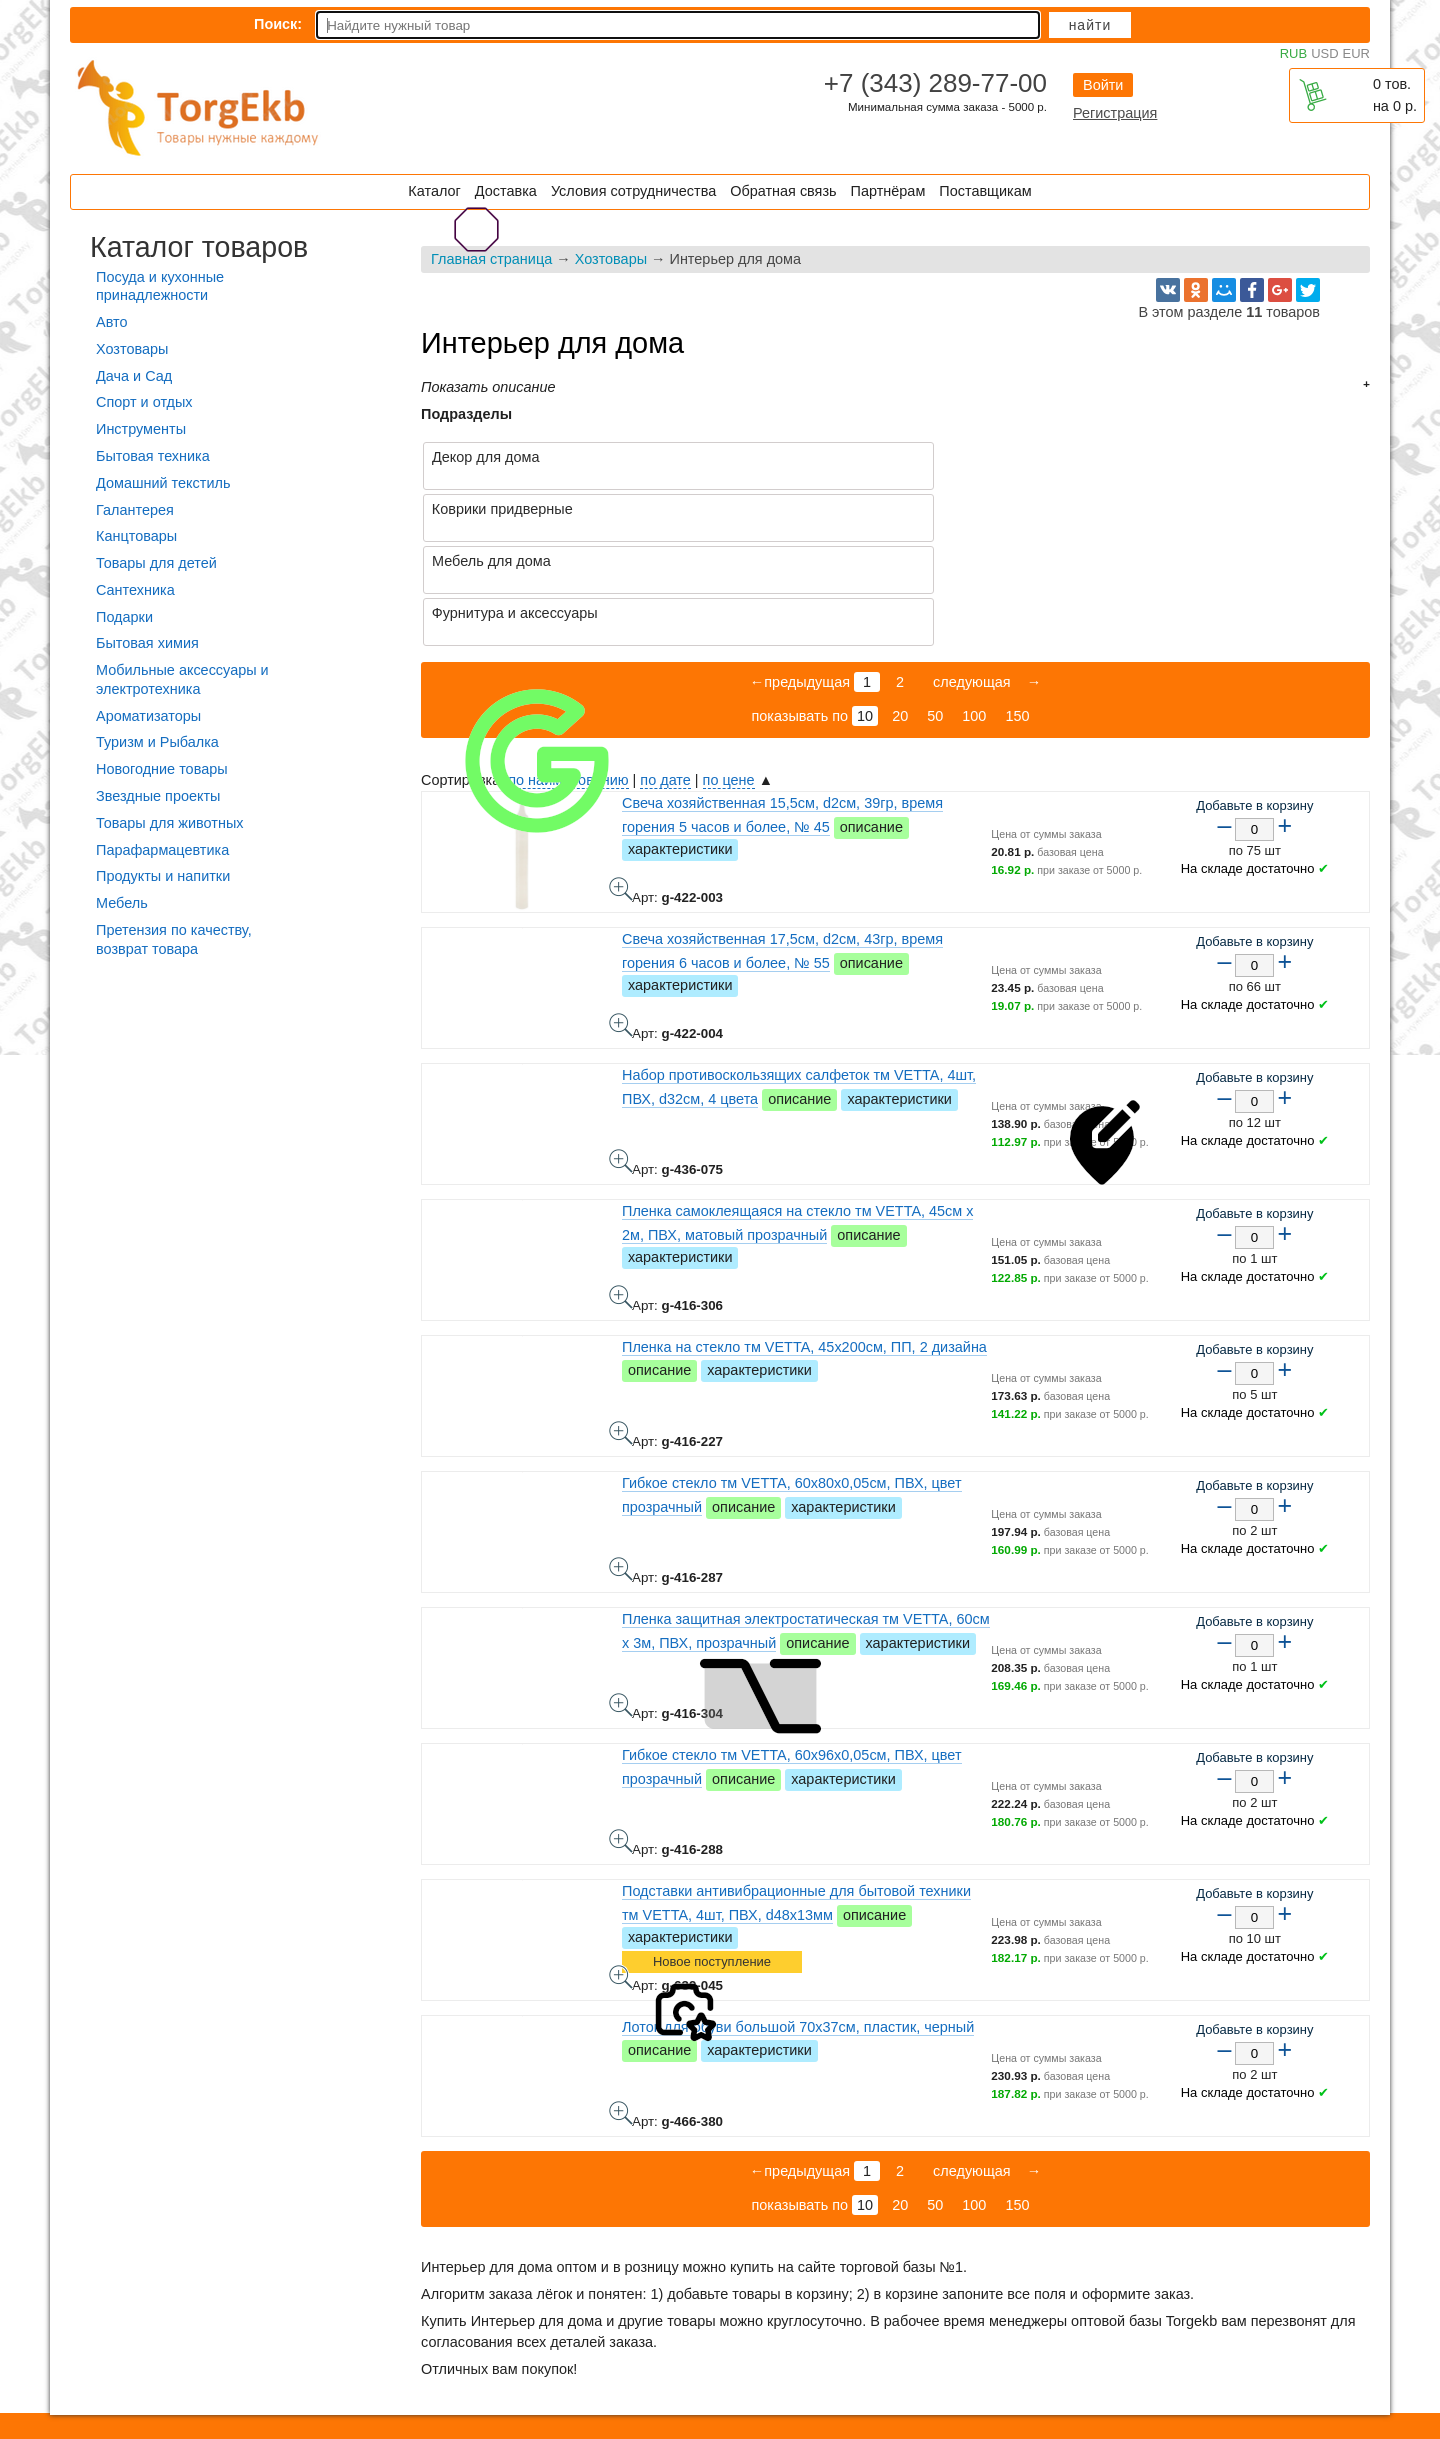 This screenshot has width=1440, height=2439. What do you see at coordinates (1102, 1146) in the screenshot?
I see `edit a saved location` at bounding box center [1102, 1146].